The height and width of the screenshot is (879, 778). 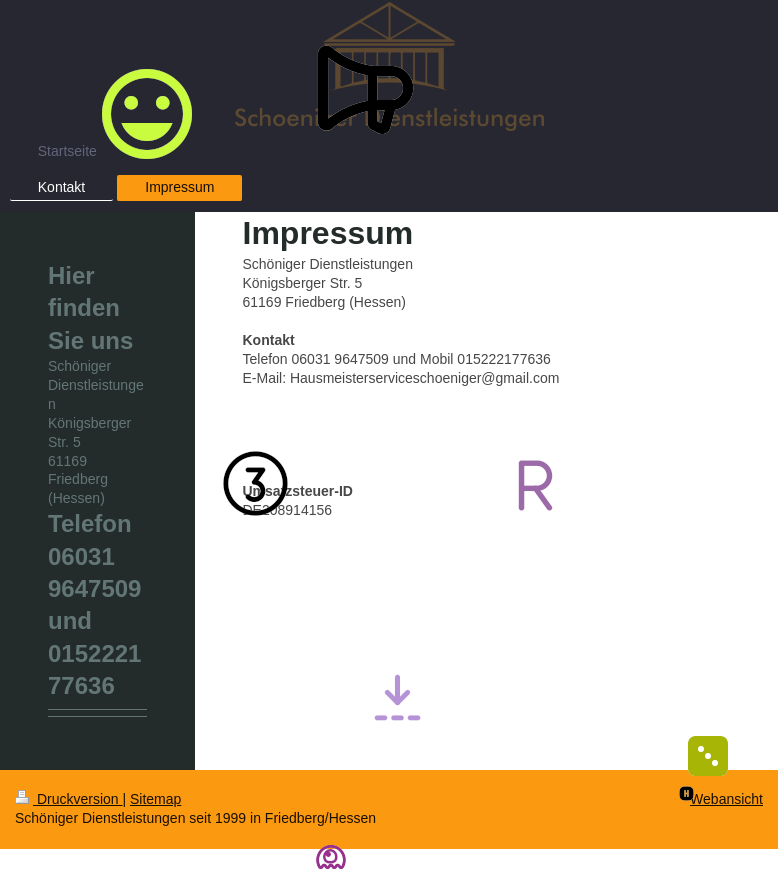 I want to click on download file to a specific location, so click(x=397, y=697).